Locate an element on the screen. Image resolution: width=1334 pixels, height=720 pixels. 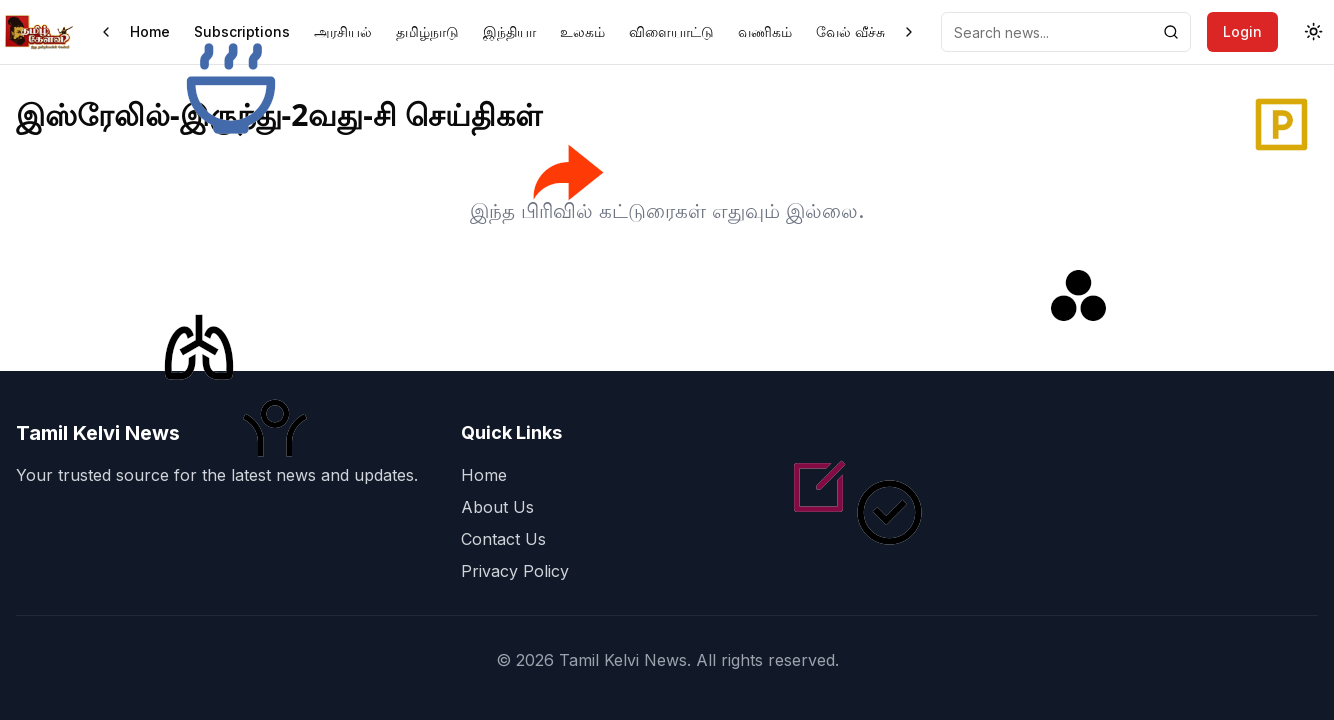
access respiratory health information is located at coordinates (199, 349).